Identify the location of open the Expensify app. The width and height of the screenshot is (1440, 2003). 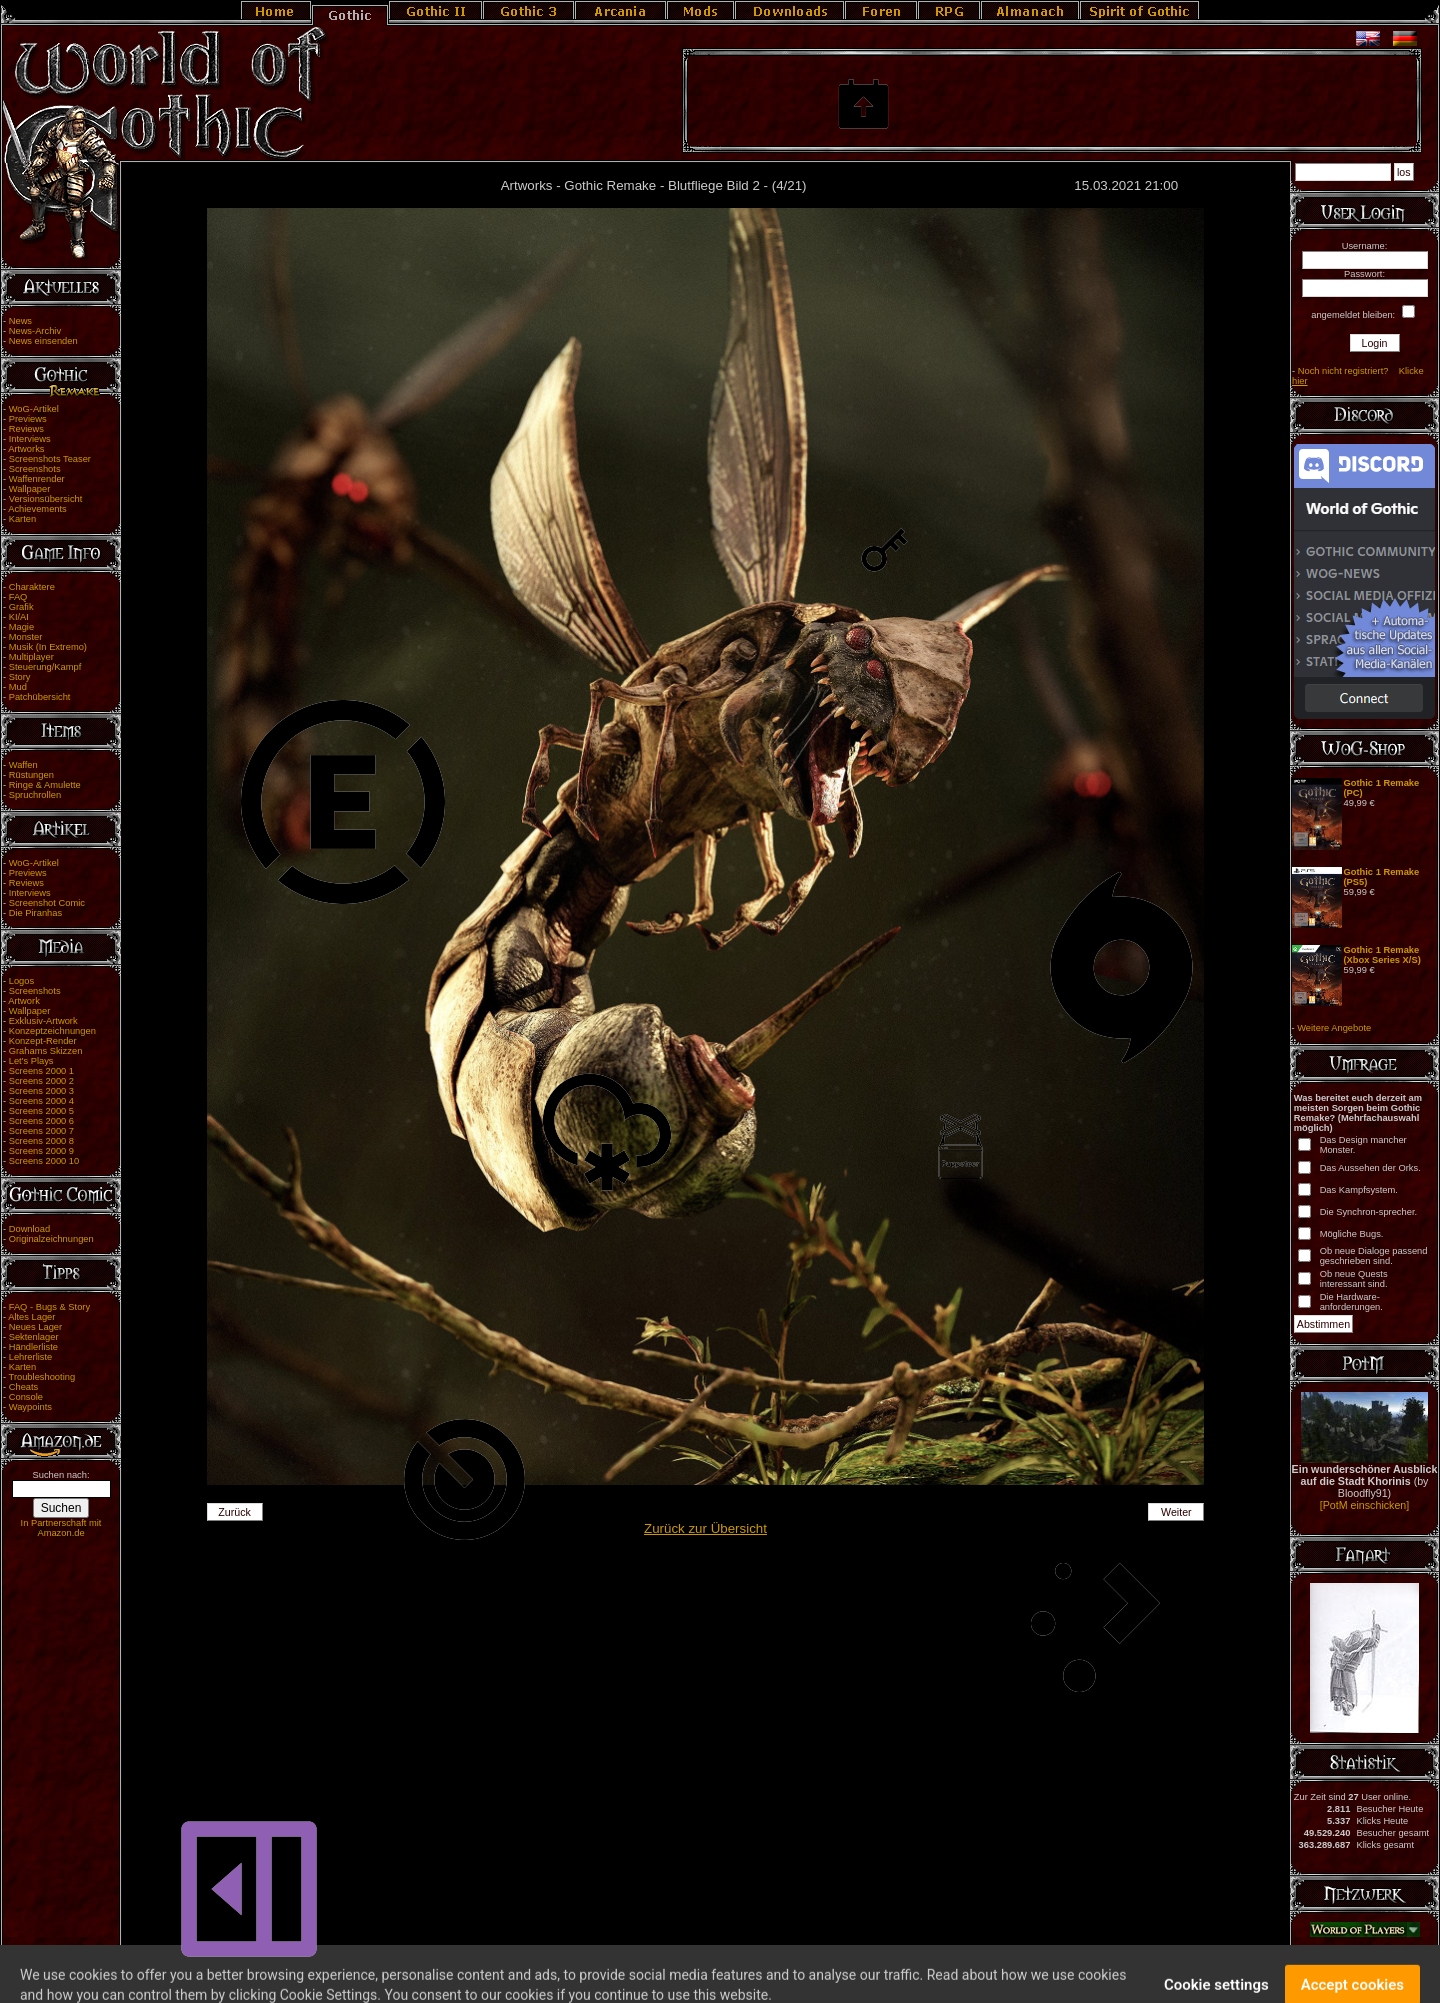
(343, 802).